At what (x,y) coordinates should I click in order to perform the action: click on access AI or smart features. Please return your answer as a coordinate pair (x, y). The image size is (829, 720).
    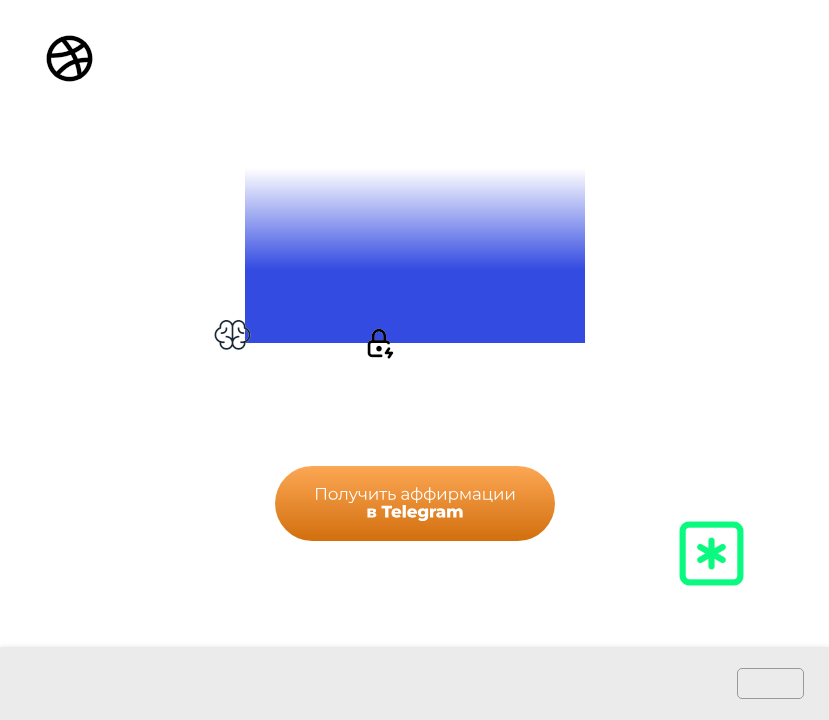
    Looking at the image, I should click on (232, 335).